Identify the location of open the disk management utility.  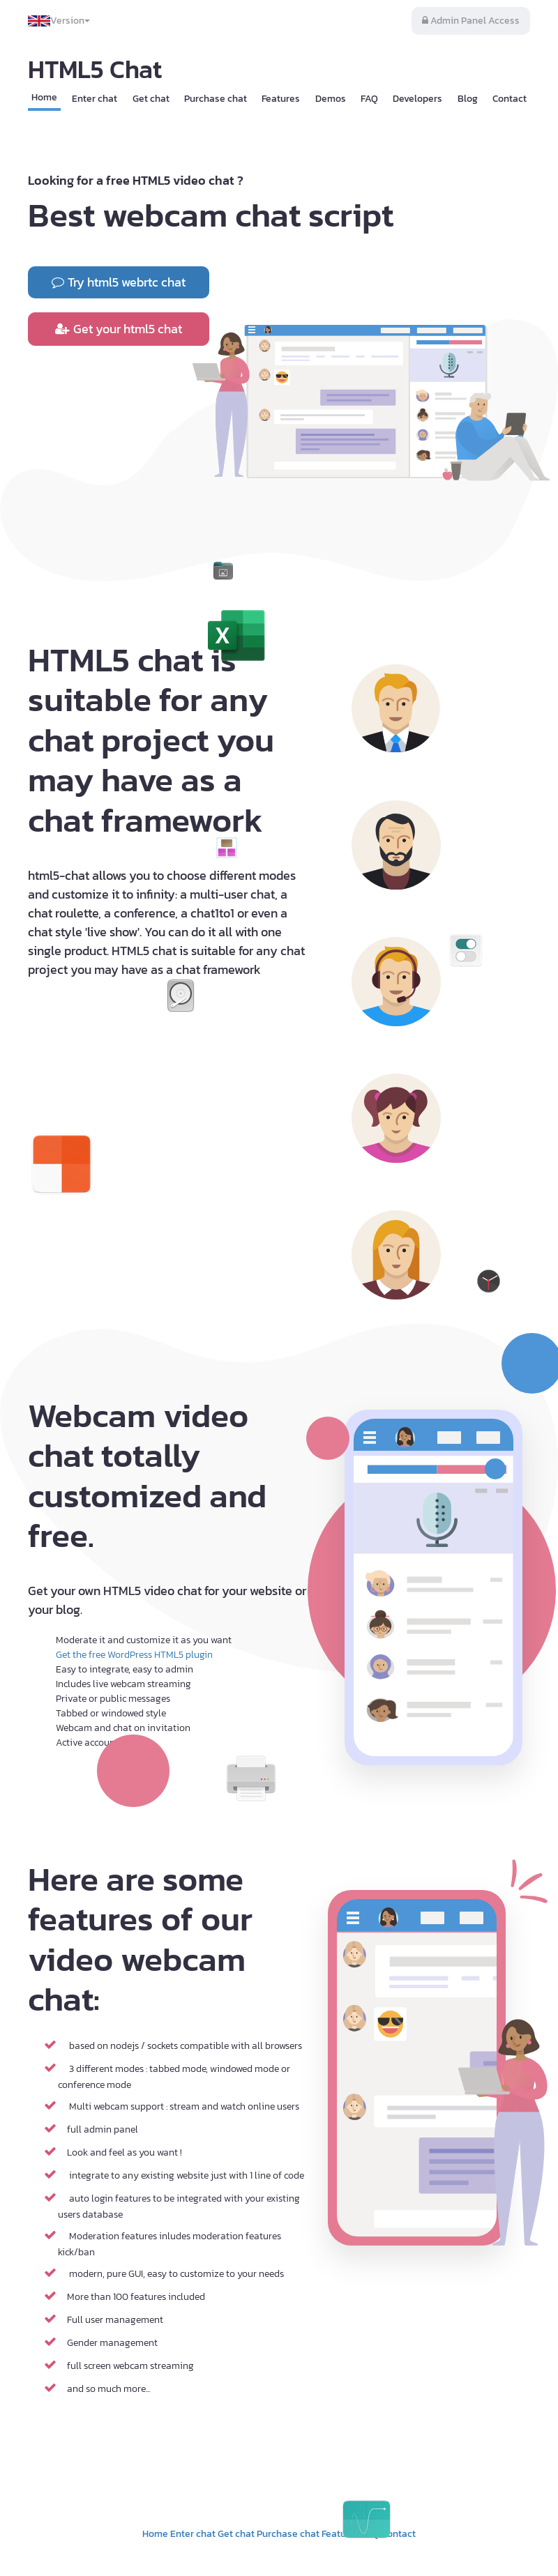
(181, 996).